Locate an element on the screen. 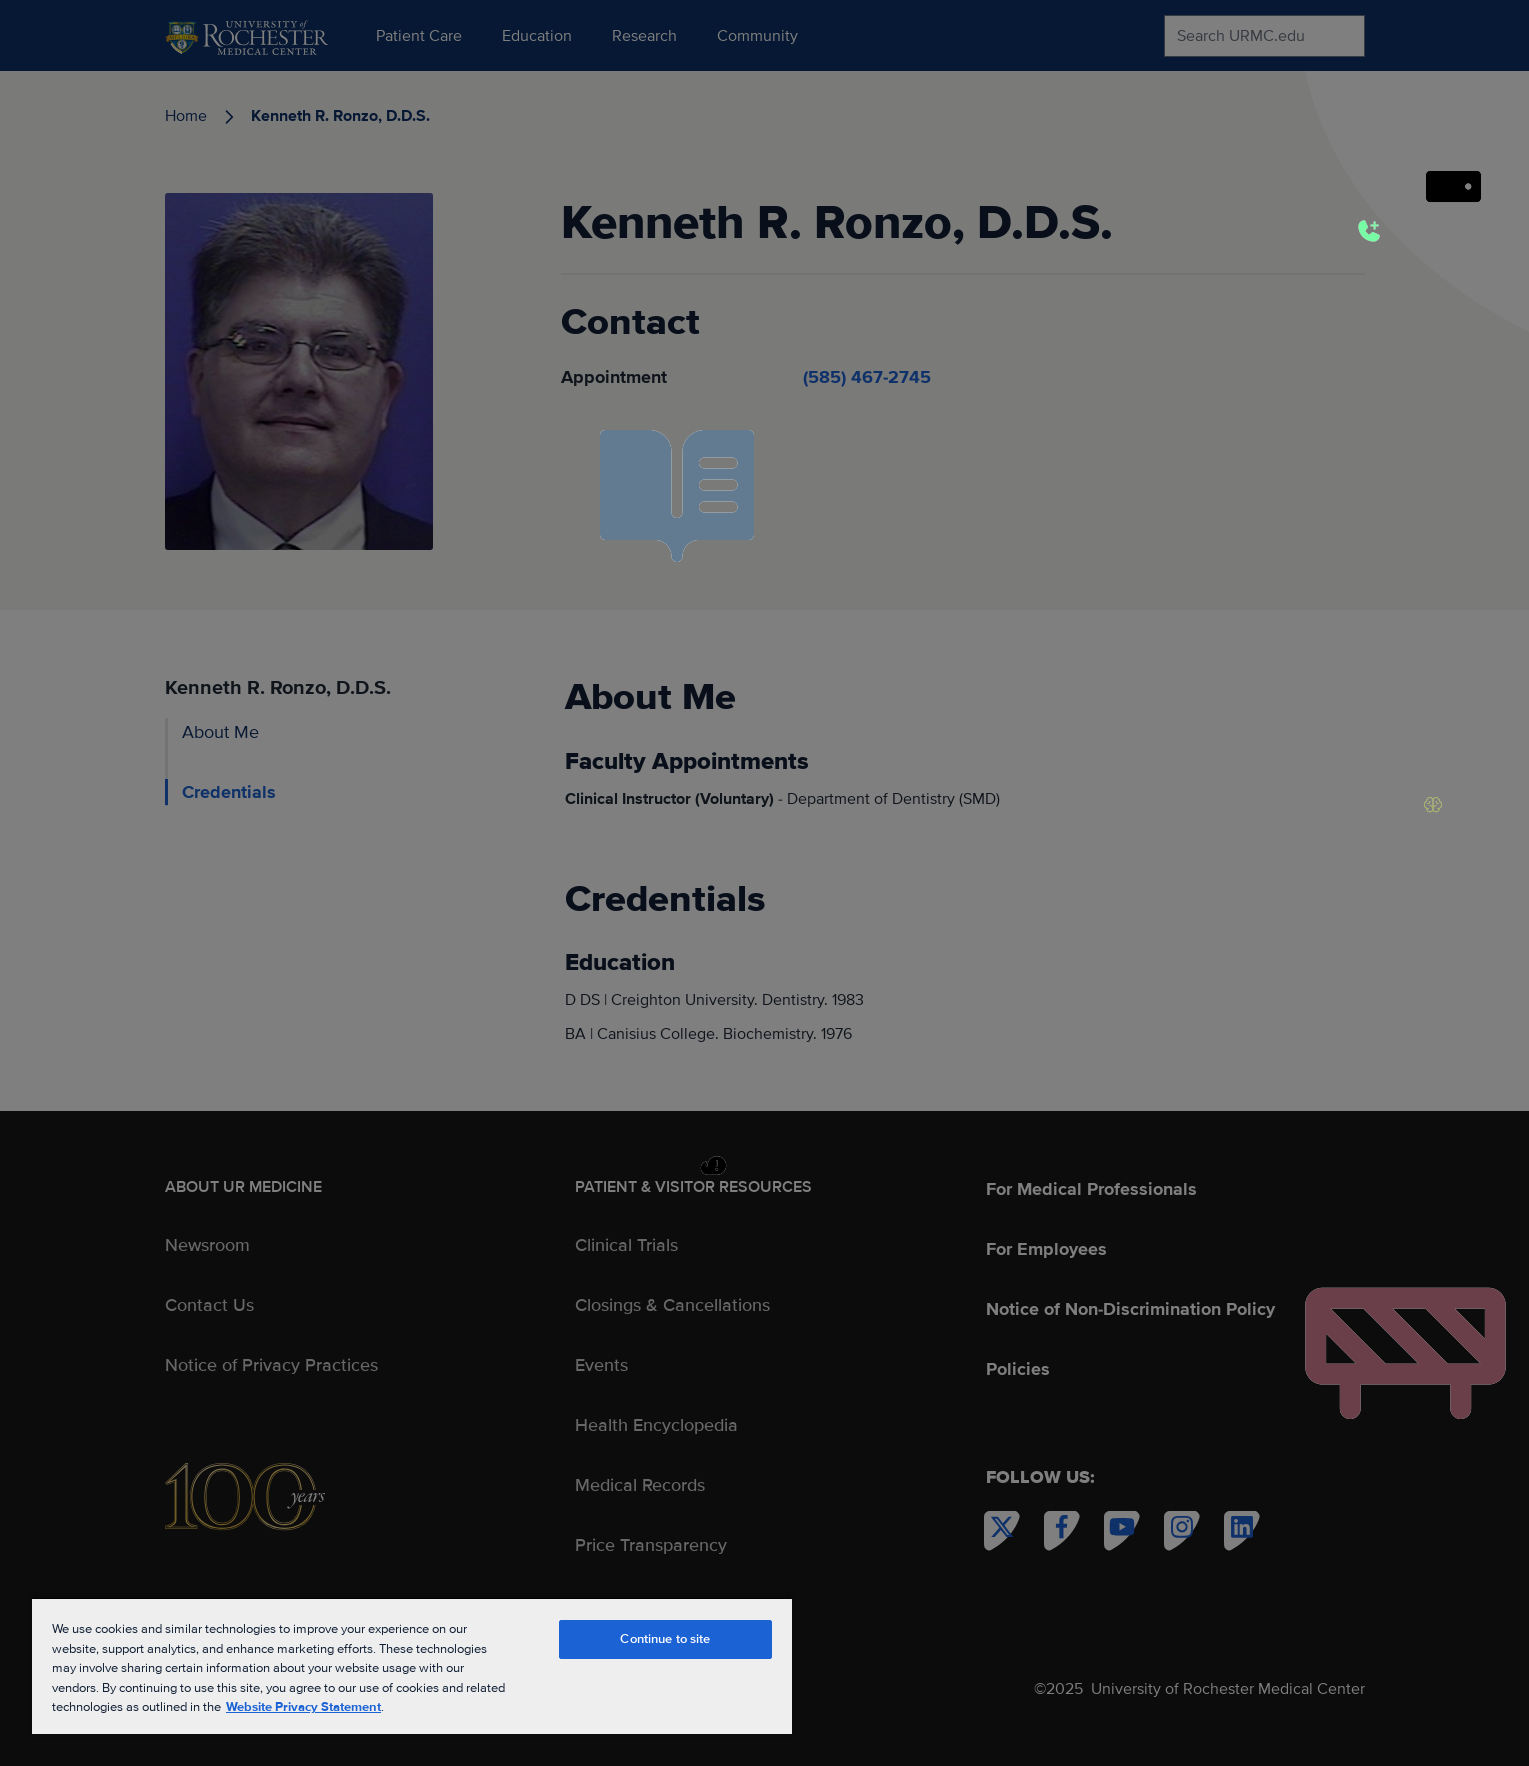 This screenshot has height=1766, width=1529. open reading mode or e-reader is located at coordinates (677, 485).